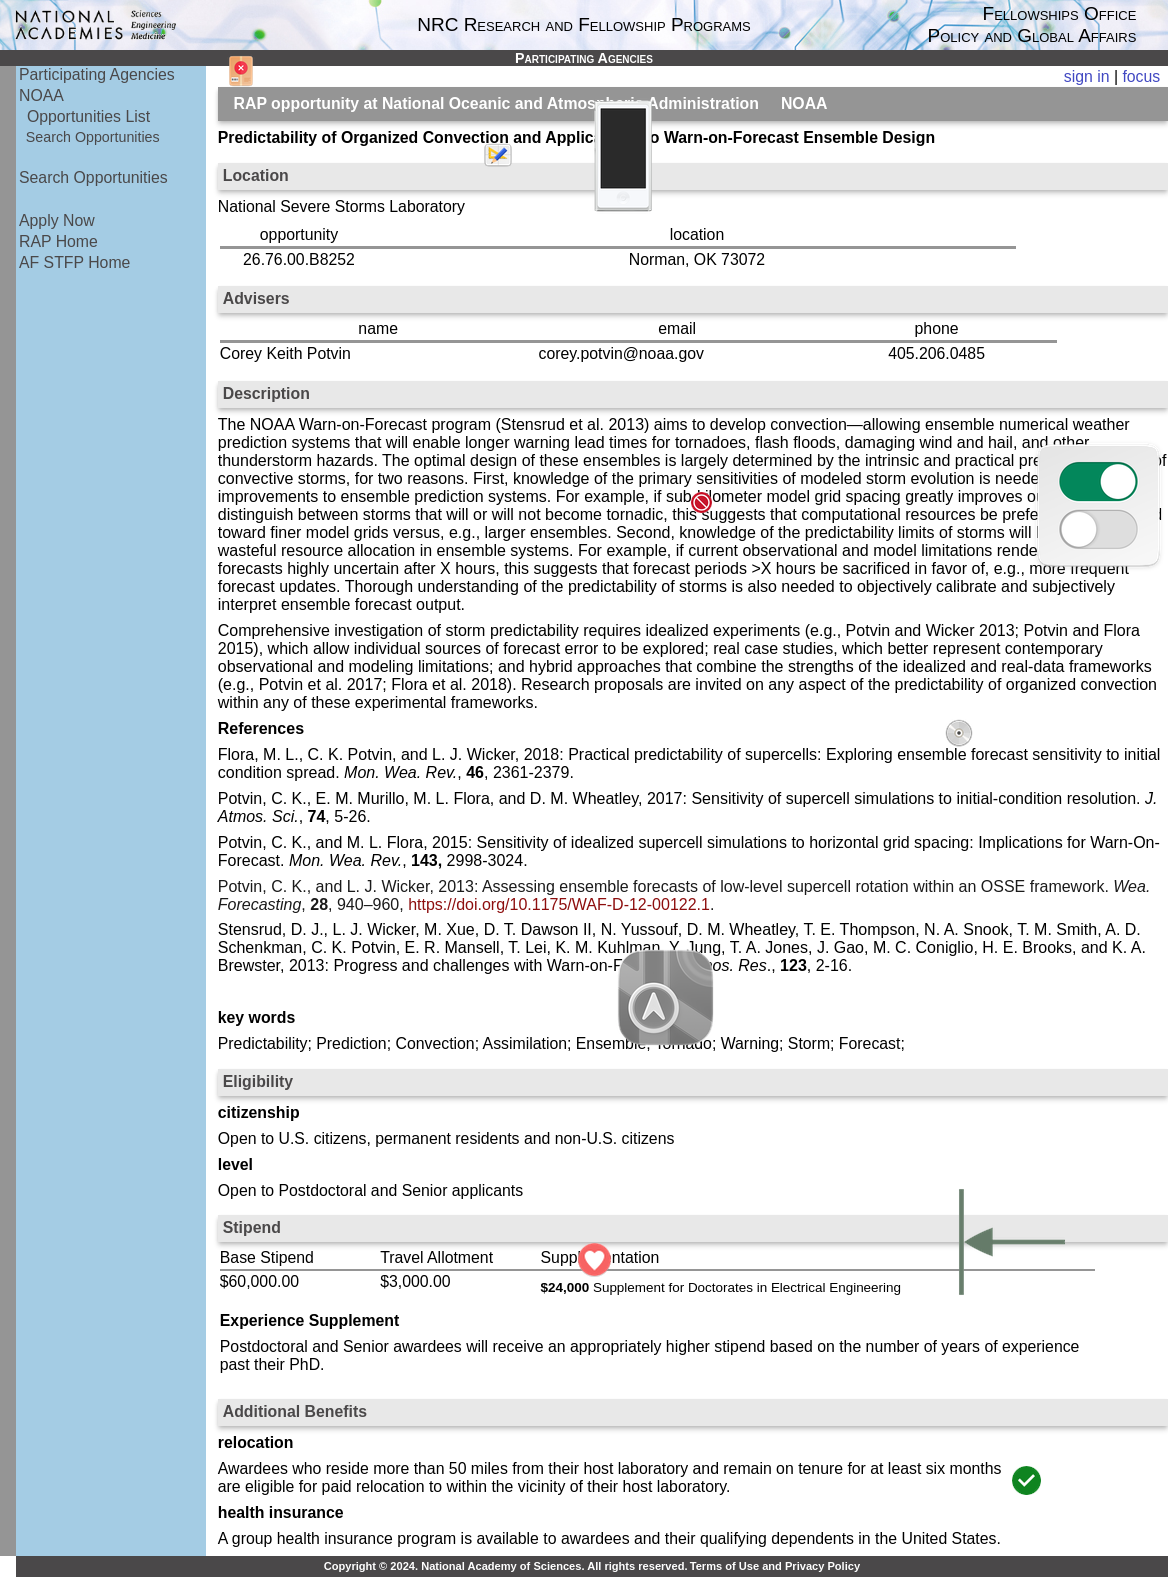 This screenshot has height=1577, width=1168. I want to click on access accessories and utility applications, so click(498, 155).